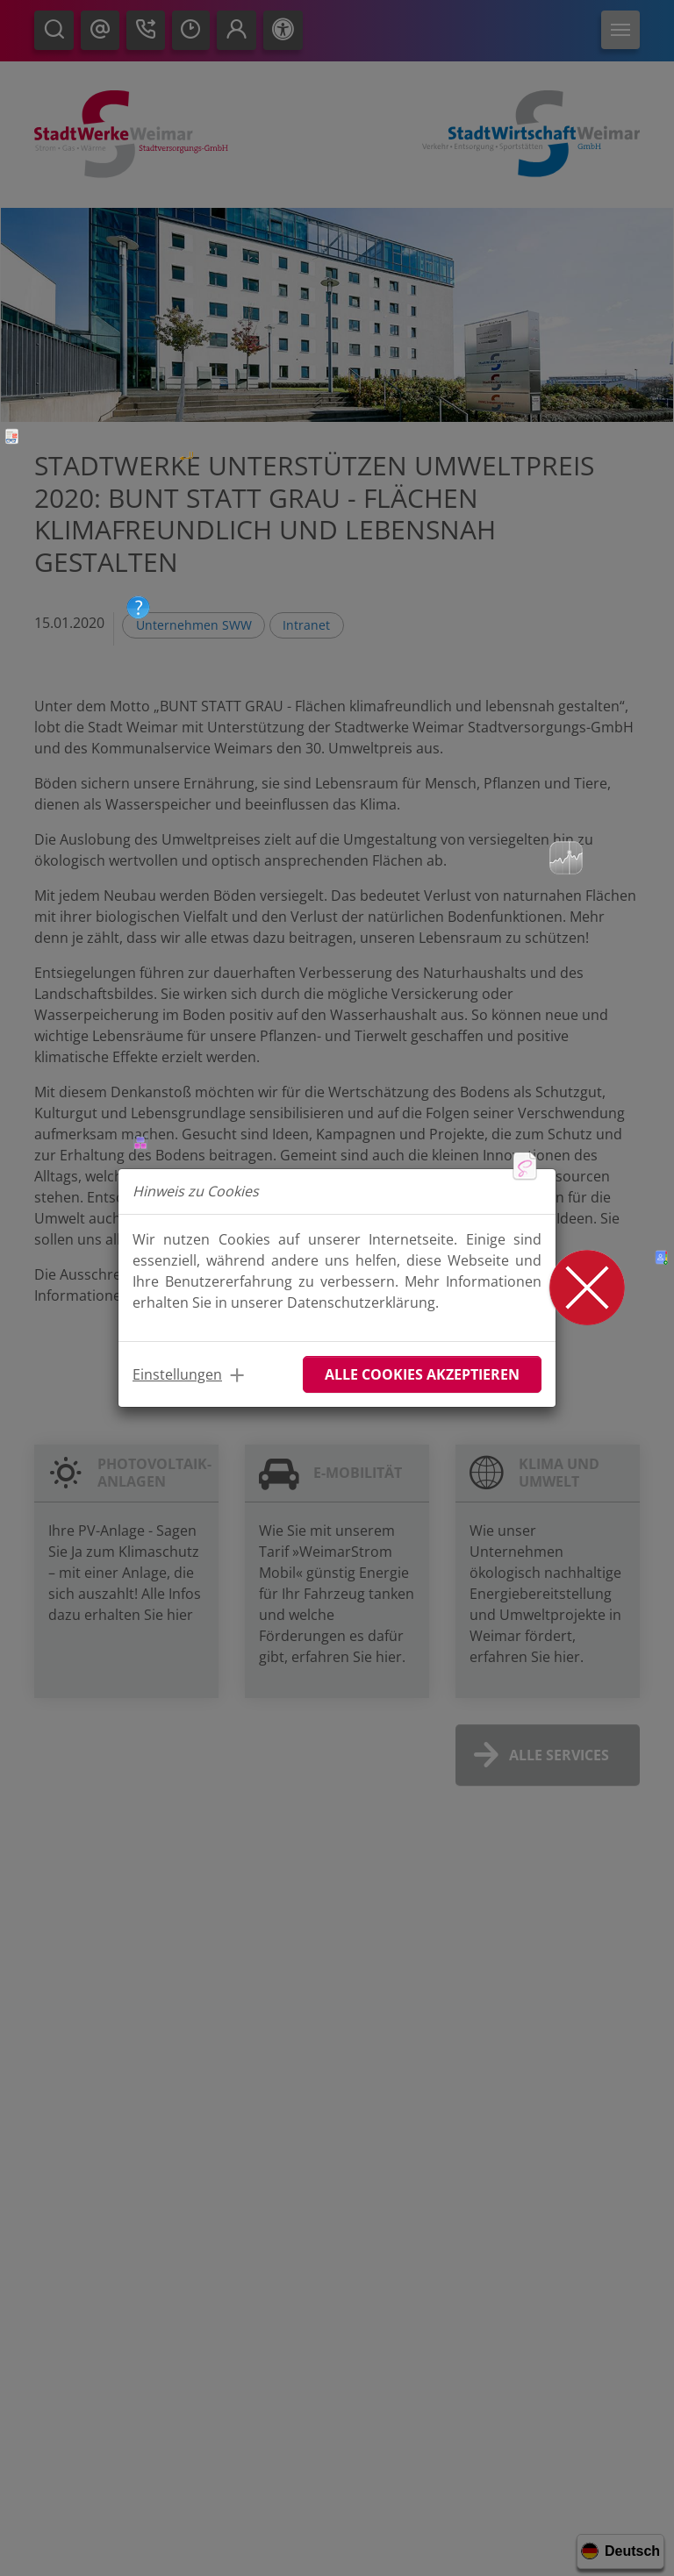 This screenshot has width=674, height=2576. I want to click on indicates a file cannot be synced to Dropbox, so click(587, 1288).